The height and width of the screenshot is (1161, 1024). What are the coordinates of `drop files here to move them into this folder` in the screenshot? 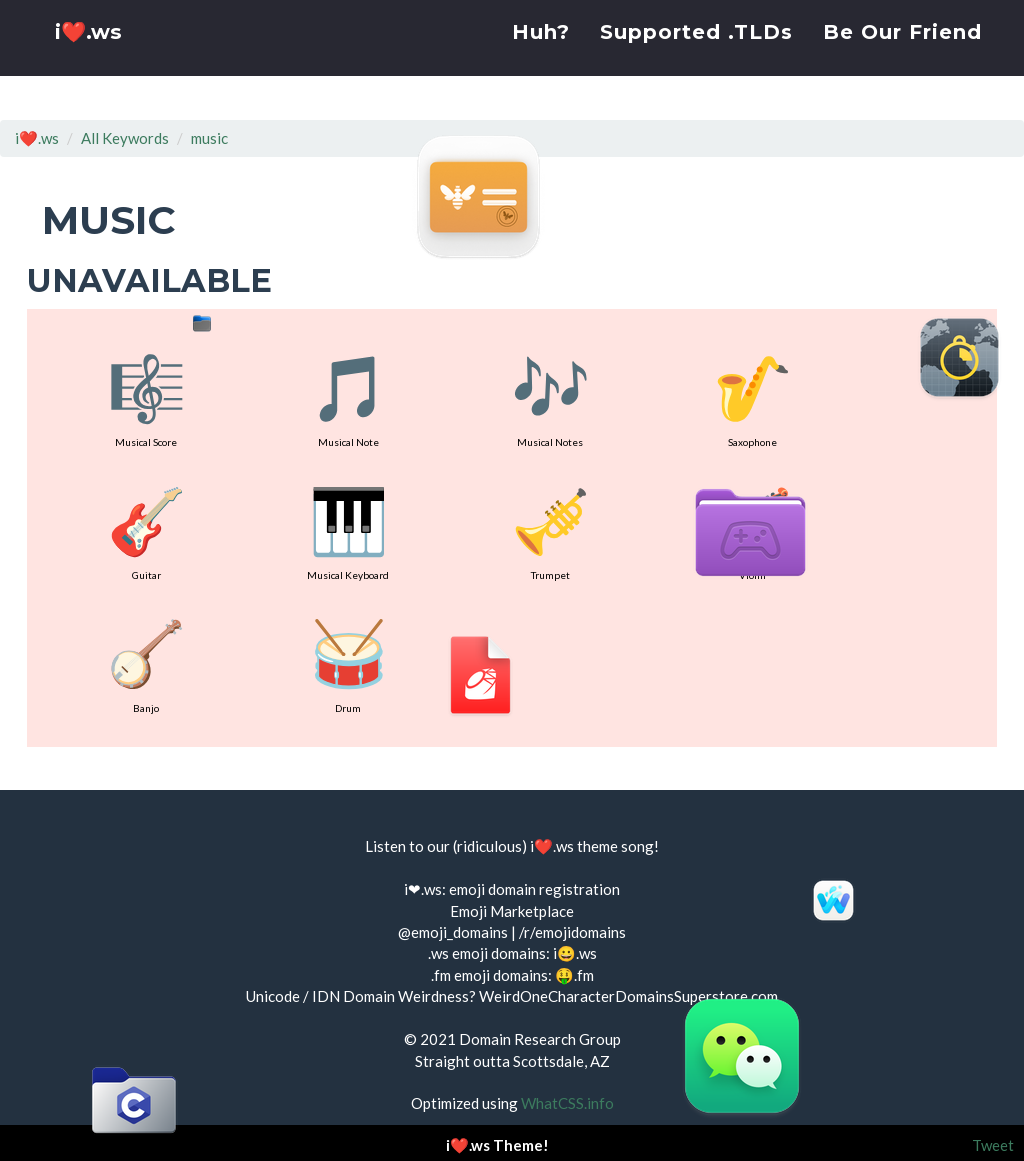 It's located at (202, 323).